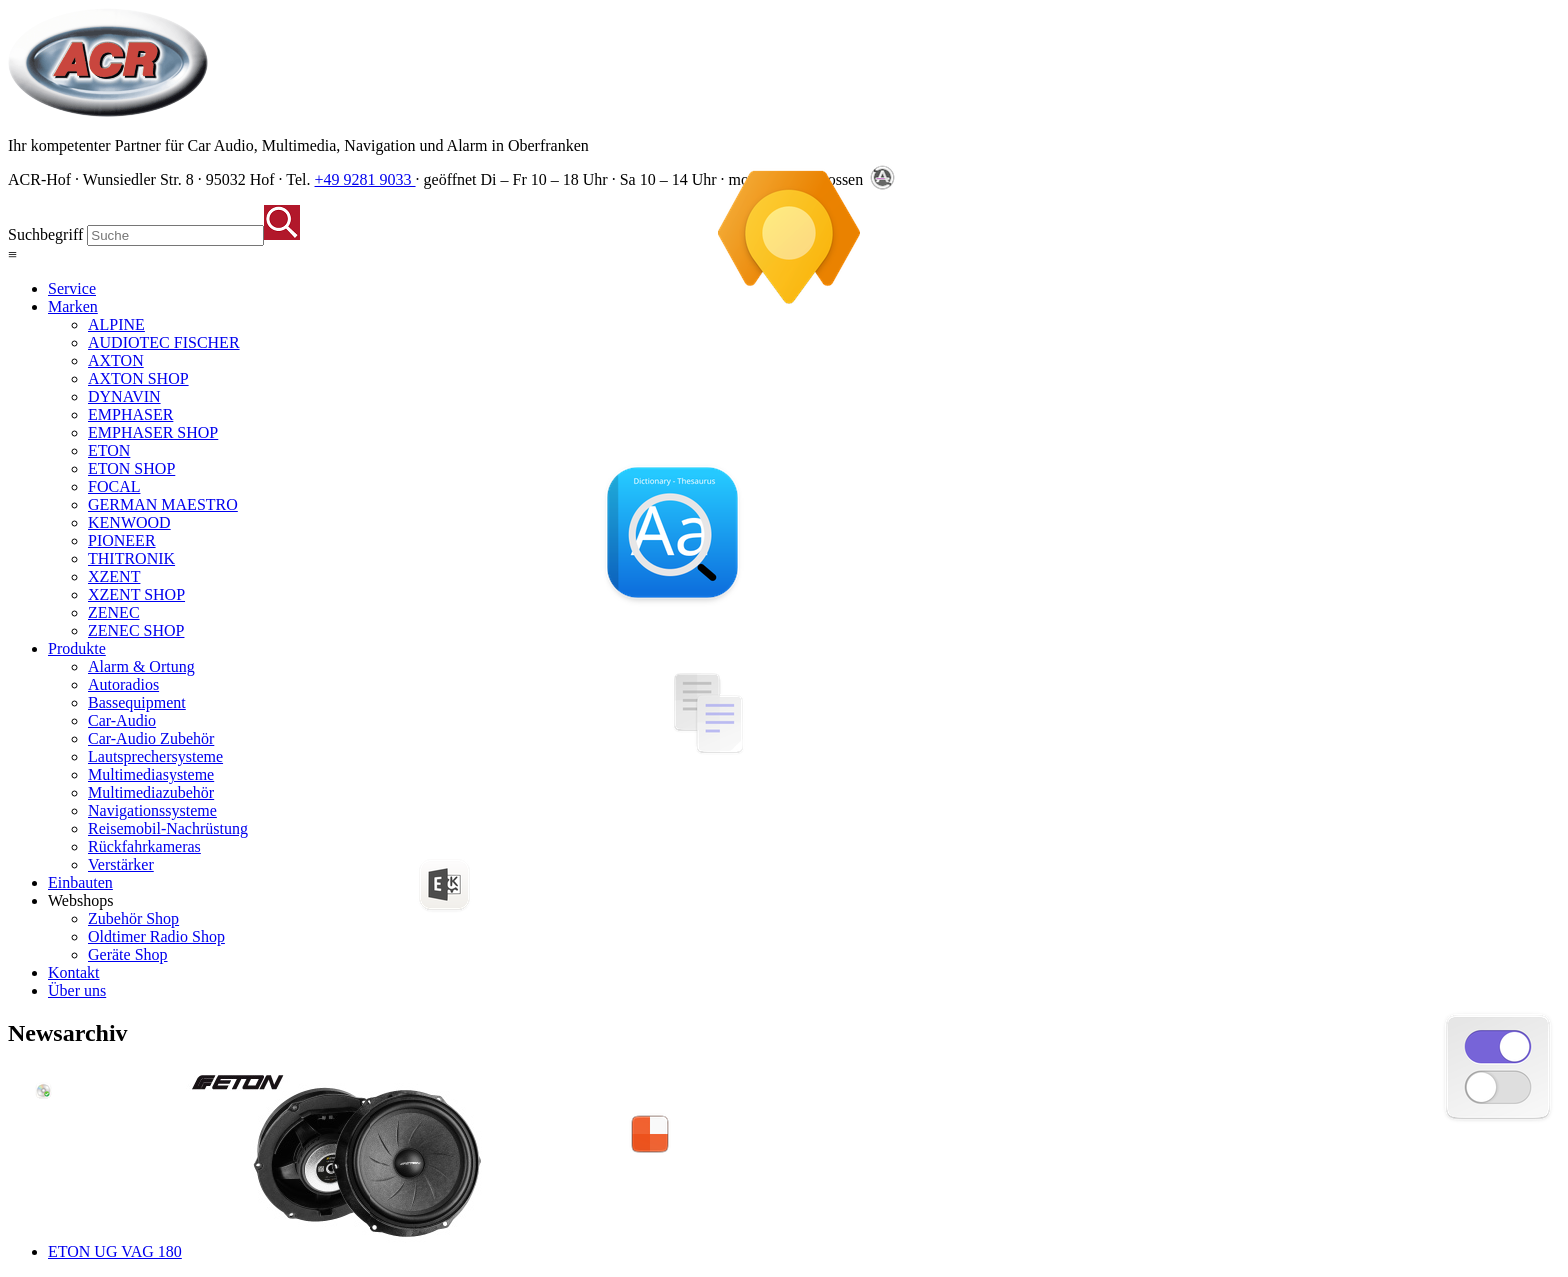  I want to click on copy selected content to clipboard, so click(708, 712).